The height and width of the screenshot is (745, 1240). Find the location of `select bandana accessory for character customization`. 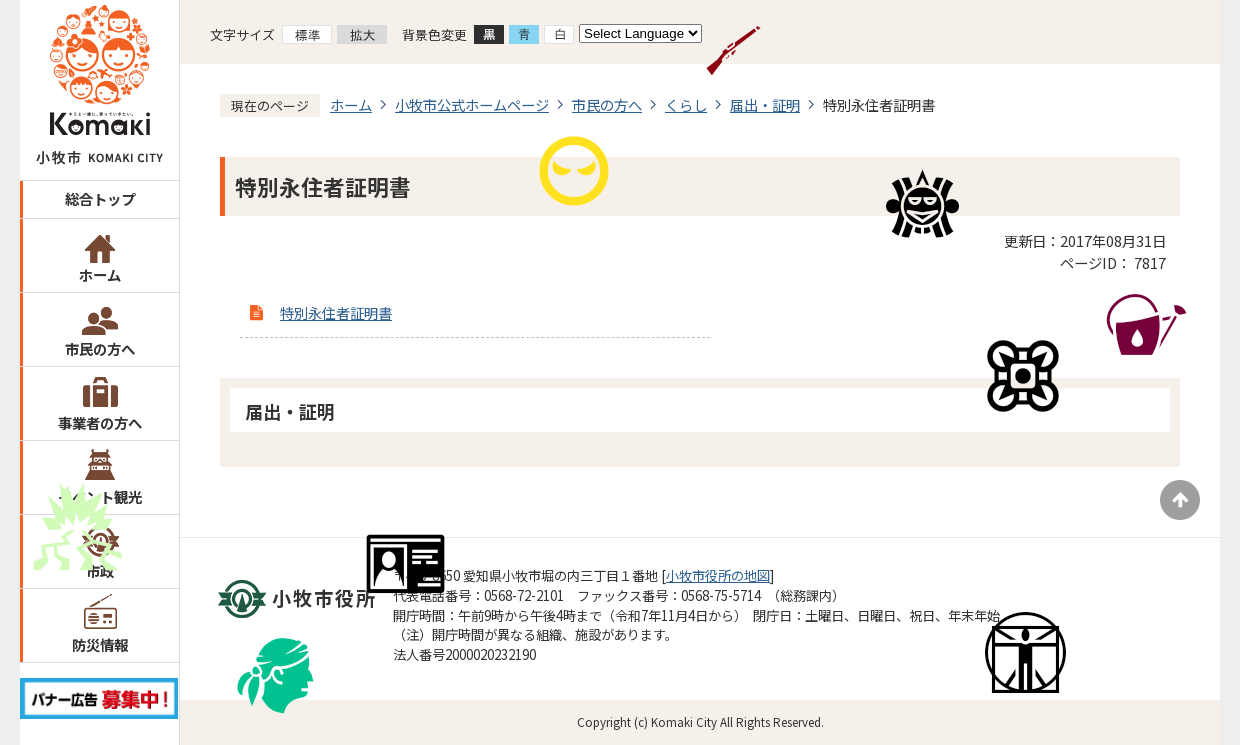

select bandana accessory for character customization is located at coordinates (275, 676).